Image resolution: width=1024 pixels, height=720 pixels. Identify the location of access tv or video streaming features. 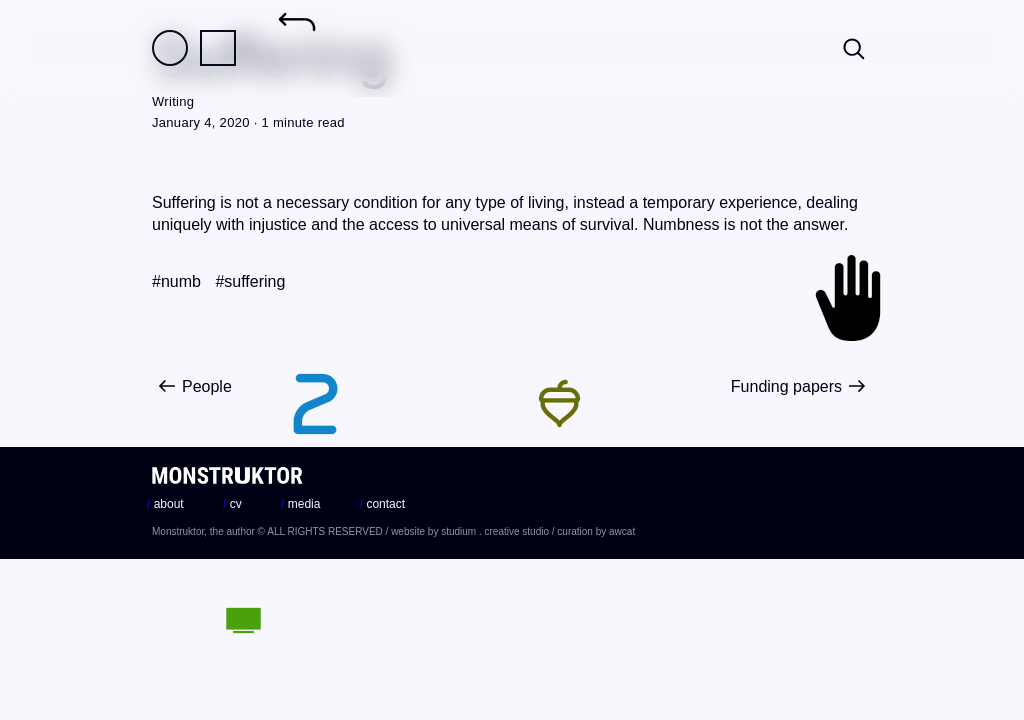
(243, 620).